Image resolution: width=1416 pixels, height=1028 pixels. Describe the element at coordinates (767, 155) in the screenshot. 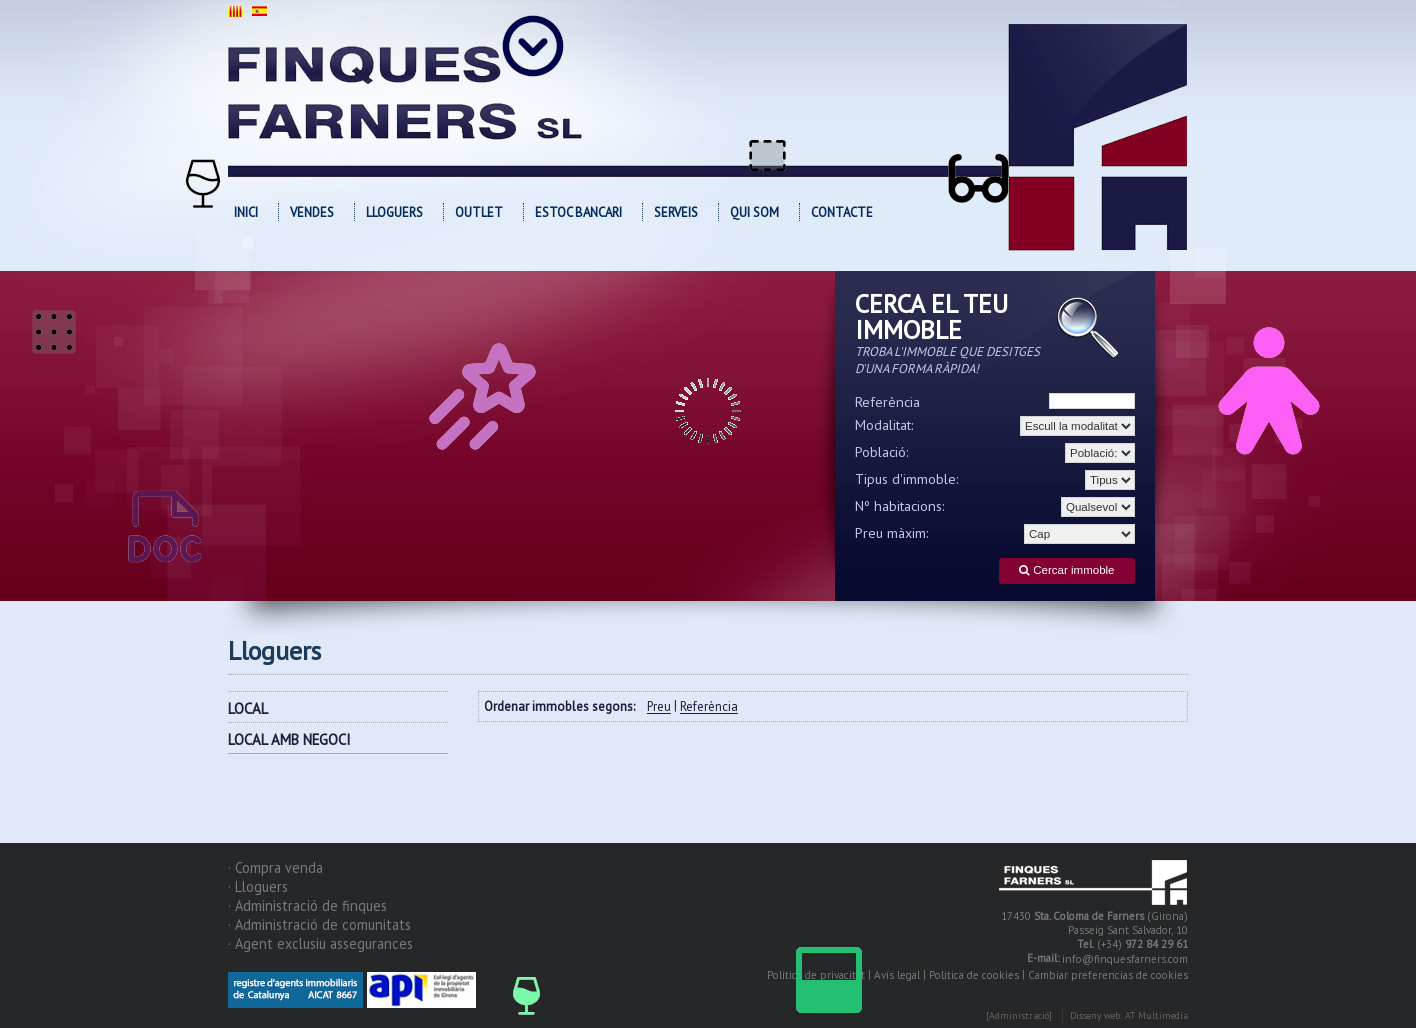

I see `select or crop a region` at that location.